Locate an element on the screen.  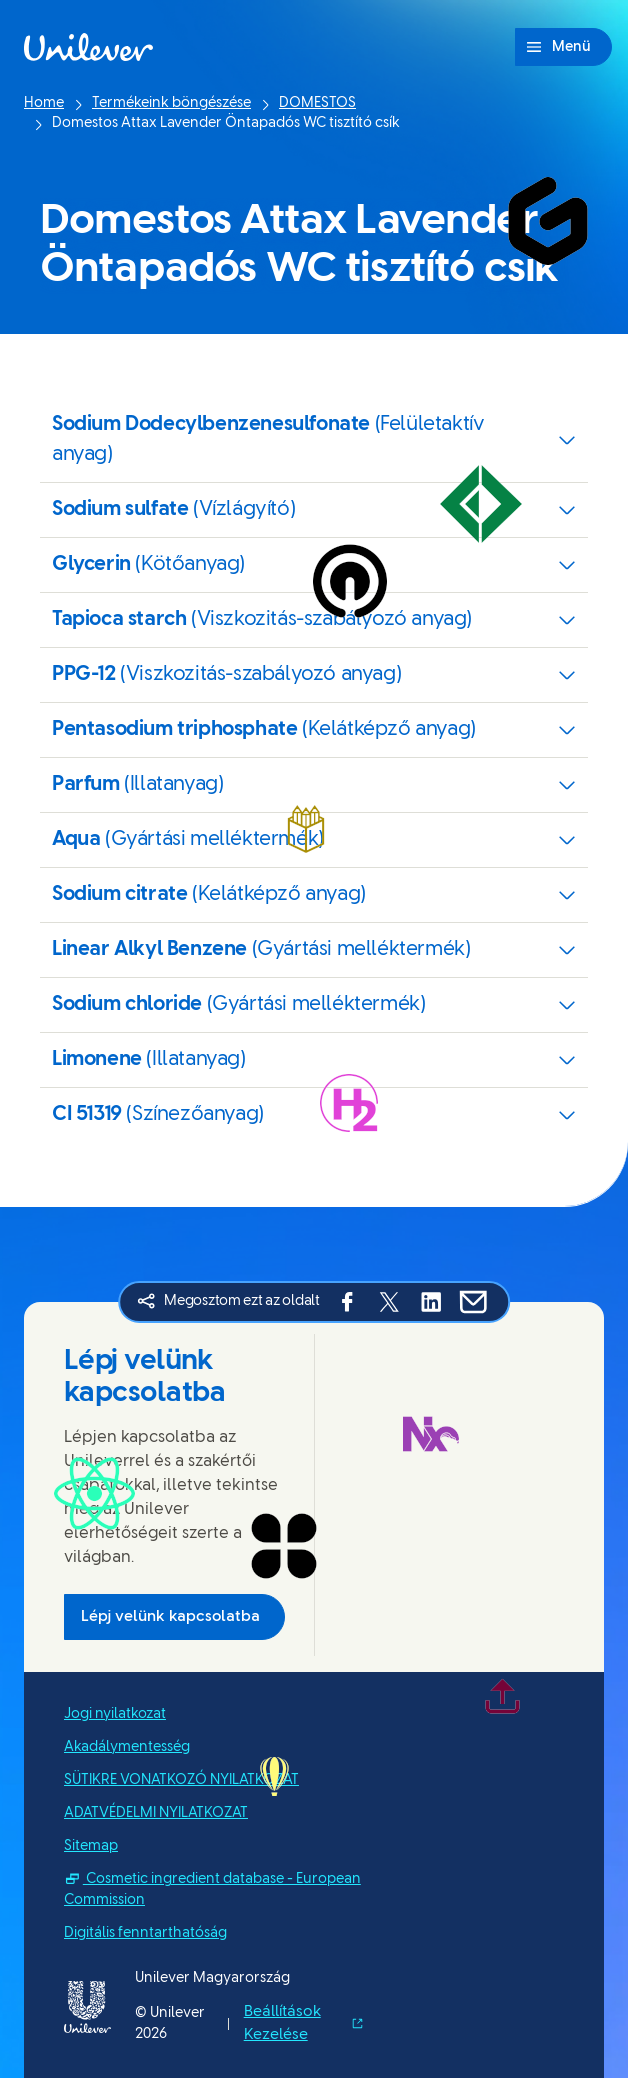
h2 database logo is located at coordinates (349, 1103).